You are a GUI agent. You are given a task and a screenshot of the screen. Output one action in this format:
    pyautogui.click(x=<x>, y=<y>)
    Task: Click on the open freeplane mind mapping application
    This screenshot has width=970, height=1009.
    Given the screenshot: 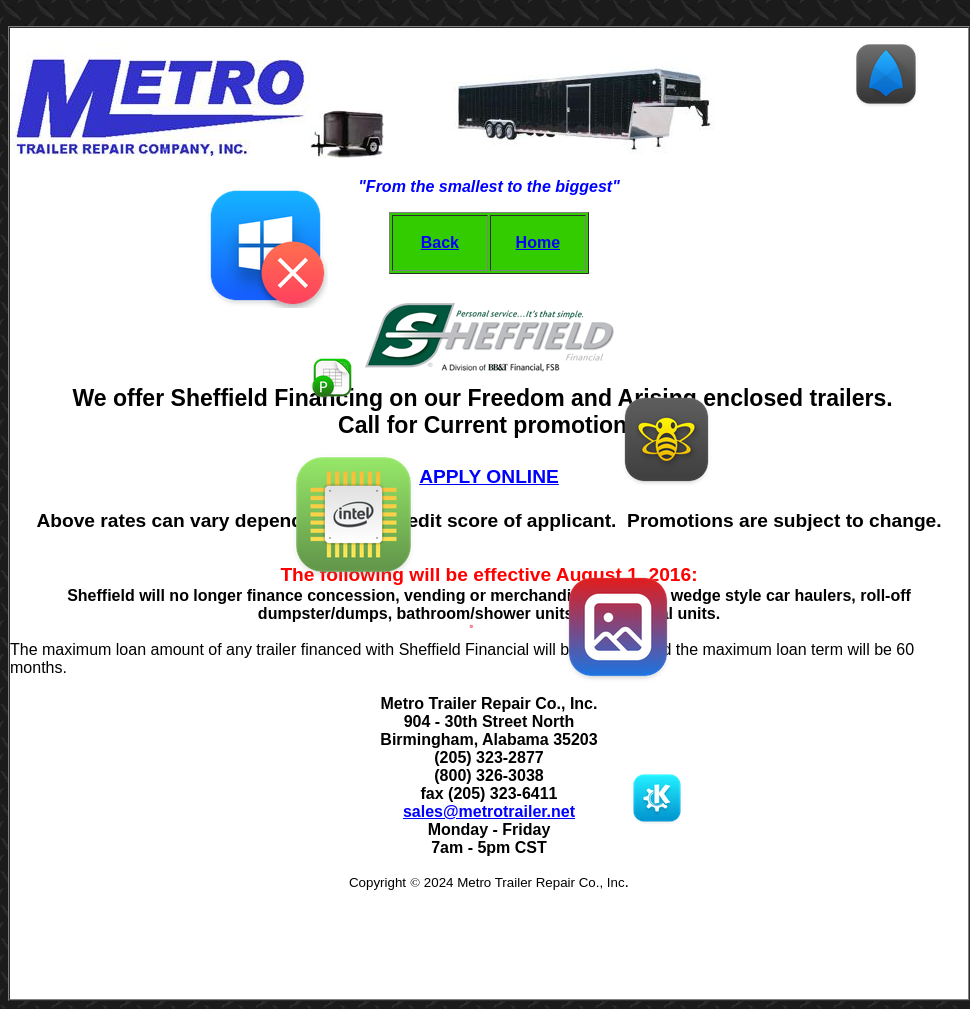 What is the action you would take?
    pyautogui.click(x=666, y=439)
    